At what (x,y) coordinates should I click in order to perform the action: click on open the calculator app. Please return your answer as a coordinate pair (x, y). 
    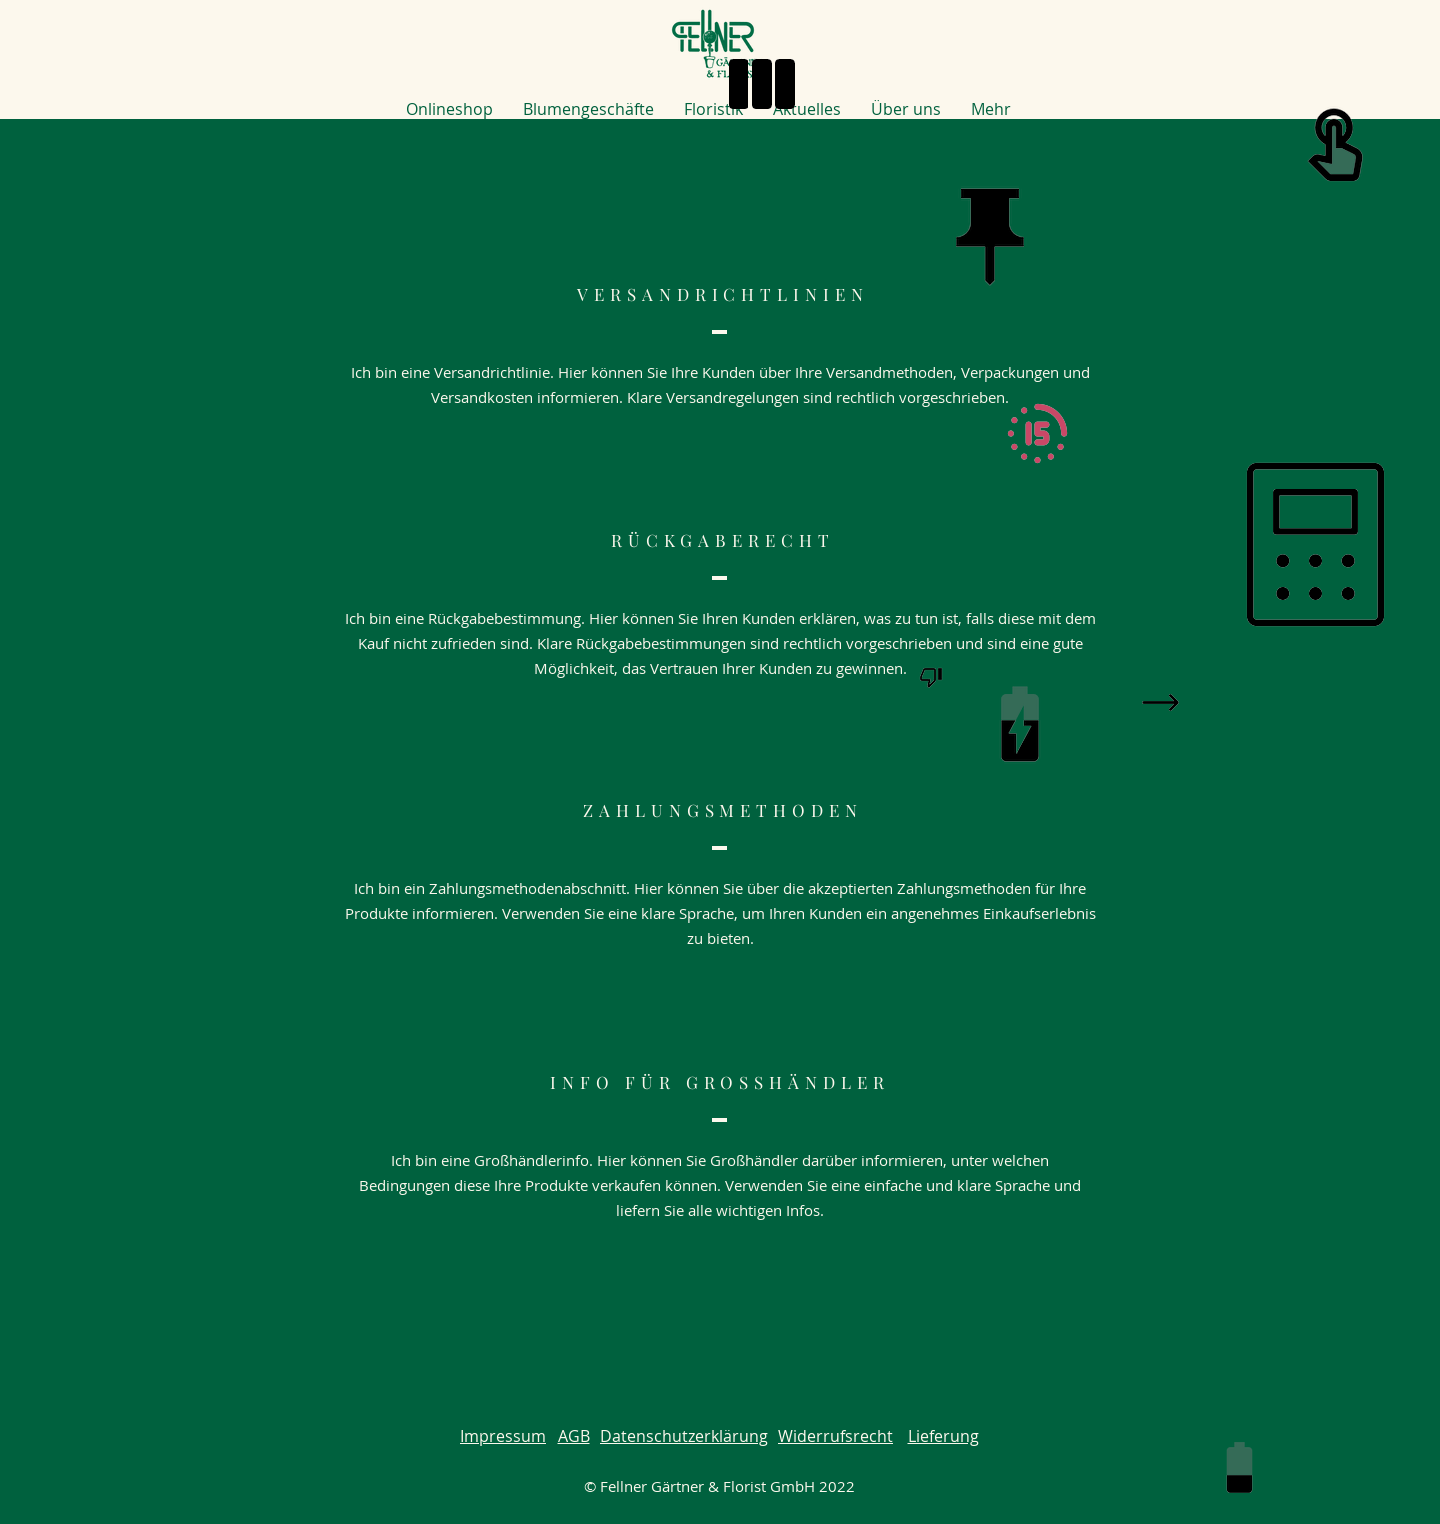
    Looking at the image, I should click on (1315, 544).